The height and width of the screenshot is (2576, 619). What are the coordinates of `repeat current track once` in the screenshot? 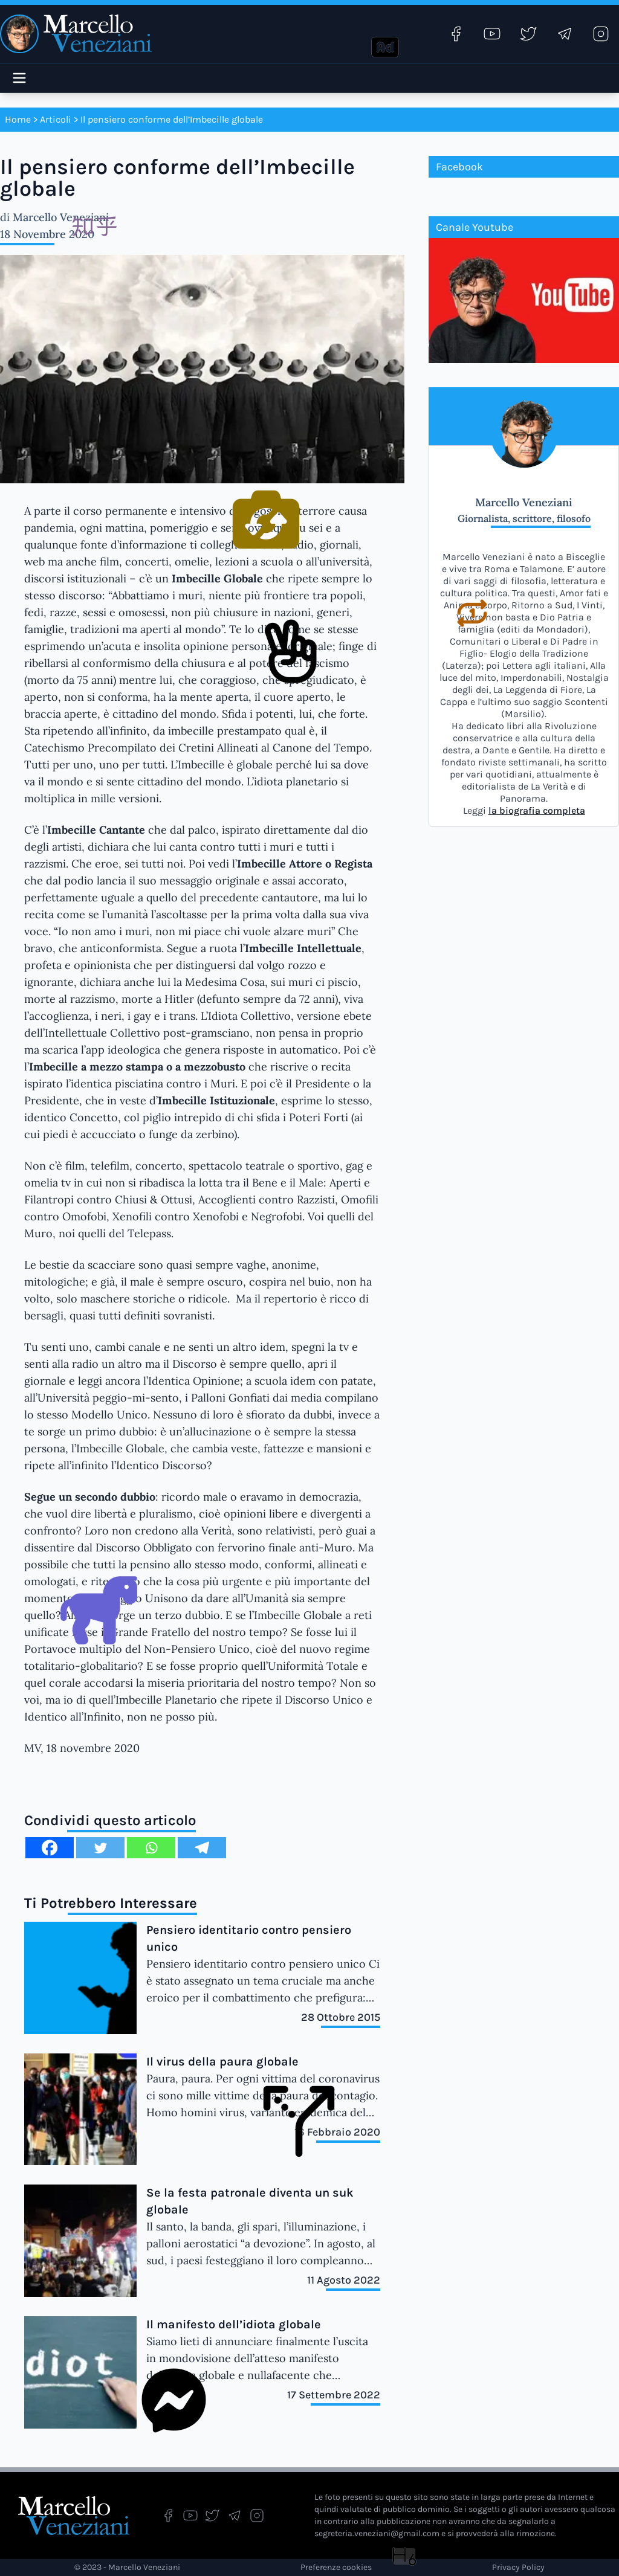 It's located at (472, 613).